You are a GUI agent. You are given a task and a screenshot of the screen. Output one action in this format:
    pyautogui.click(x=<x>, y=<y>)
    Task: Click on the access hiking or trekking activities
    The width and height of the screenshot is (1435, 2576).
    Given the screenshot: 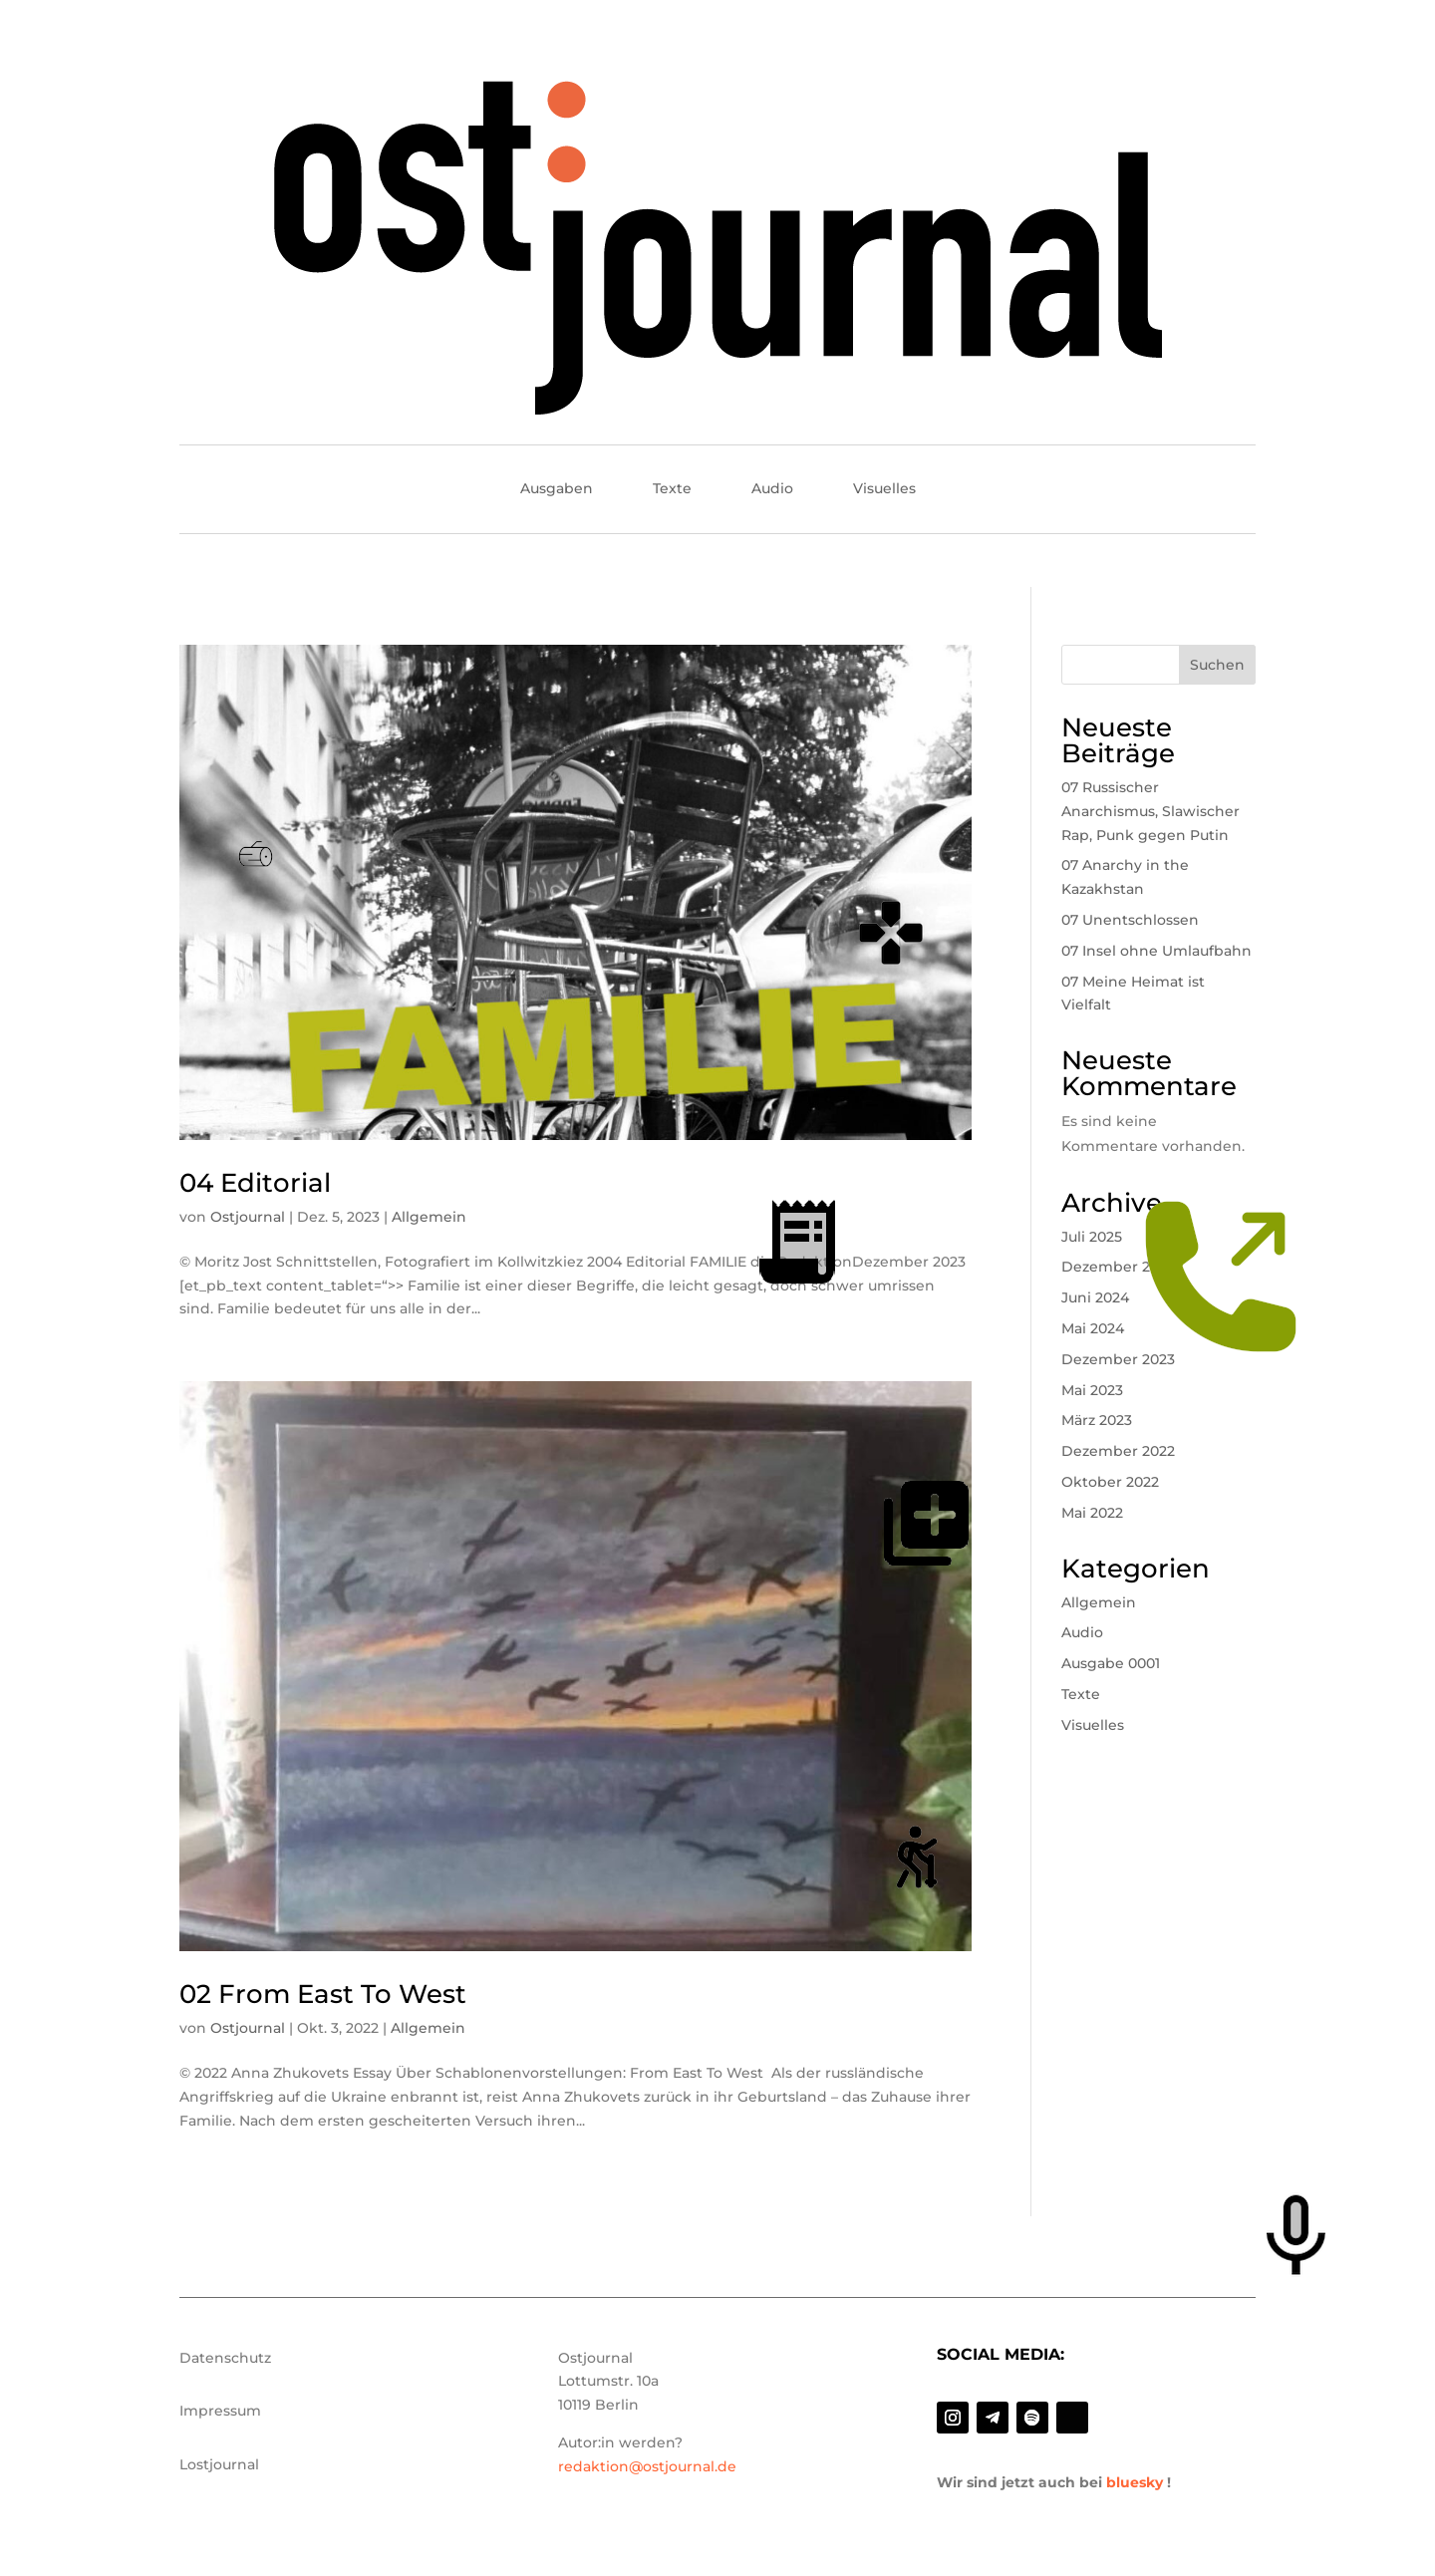 What is the action you would take?
    pyautogui.click(x=915, y=1857)
    